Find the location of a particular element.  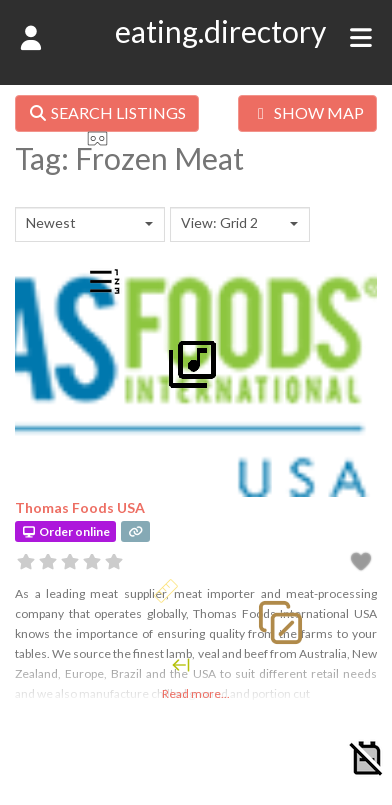

launch VR or virtual reality mode is located at coordinates (97, 138).